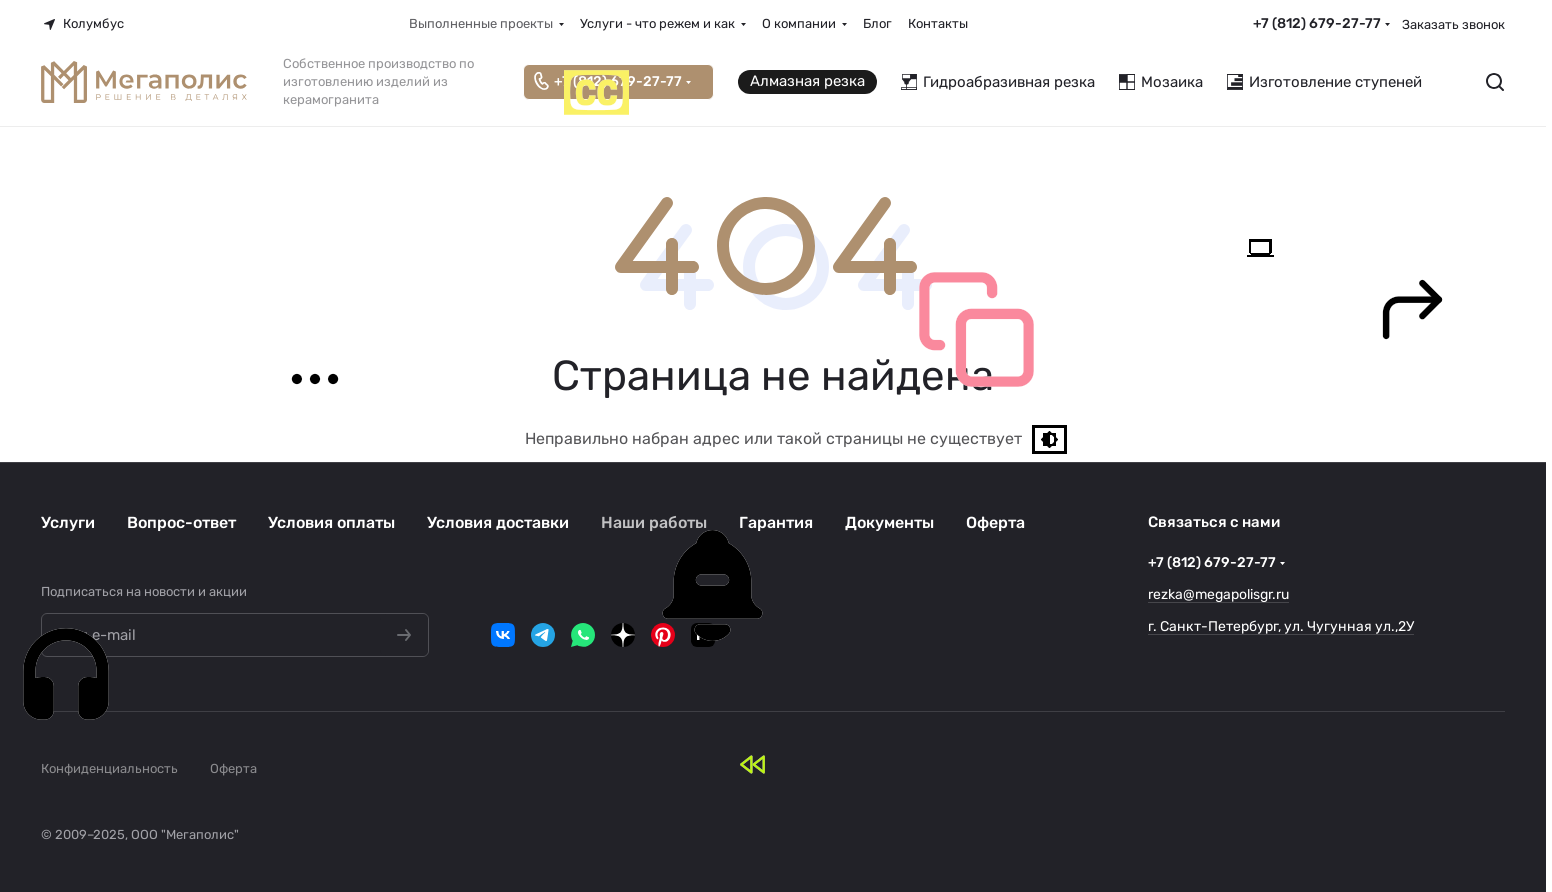 Image resolution: width=1552 pixels, height=892 pixels. What do you see at coordinates (1049, 439) in the screenshot?
I see `adjust display brightness settings` at bounding box center [1049, 439].